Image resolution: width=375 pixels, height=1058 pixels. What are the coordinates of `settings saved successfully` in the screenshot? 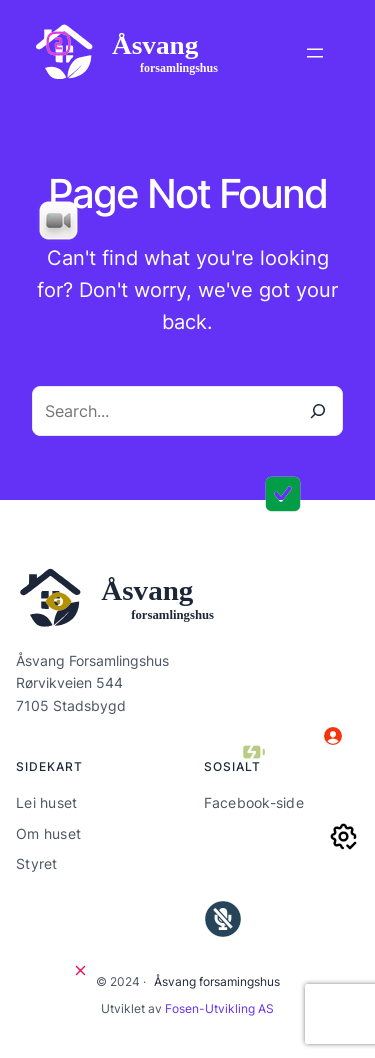 It's located at (343, 836).